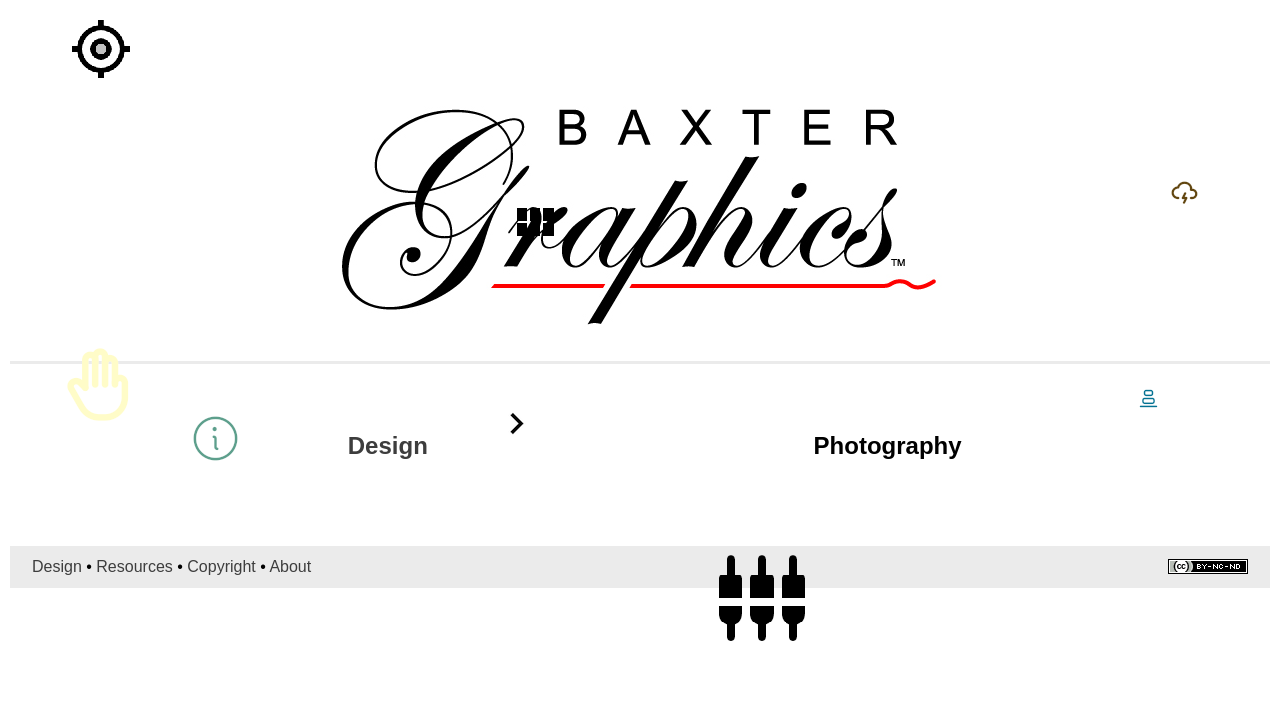  What do you see at coordinates (516, 423) in the screenshot?
I see `navigate to the next item or page` at bounding box center [516, 423].